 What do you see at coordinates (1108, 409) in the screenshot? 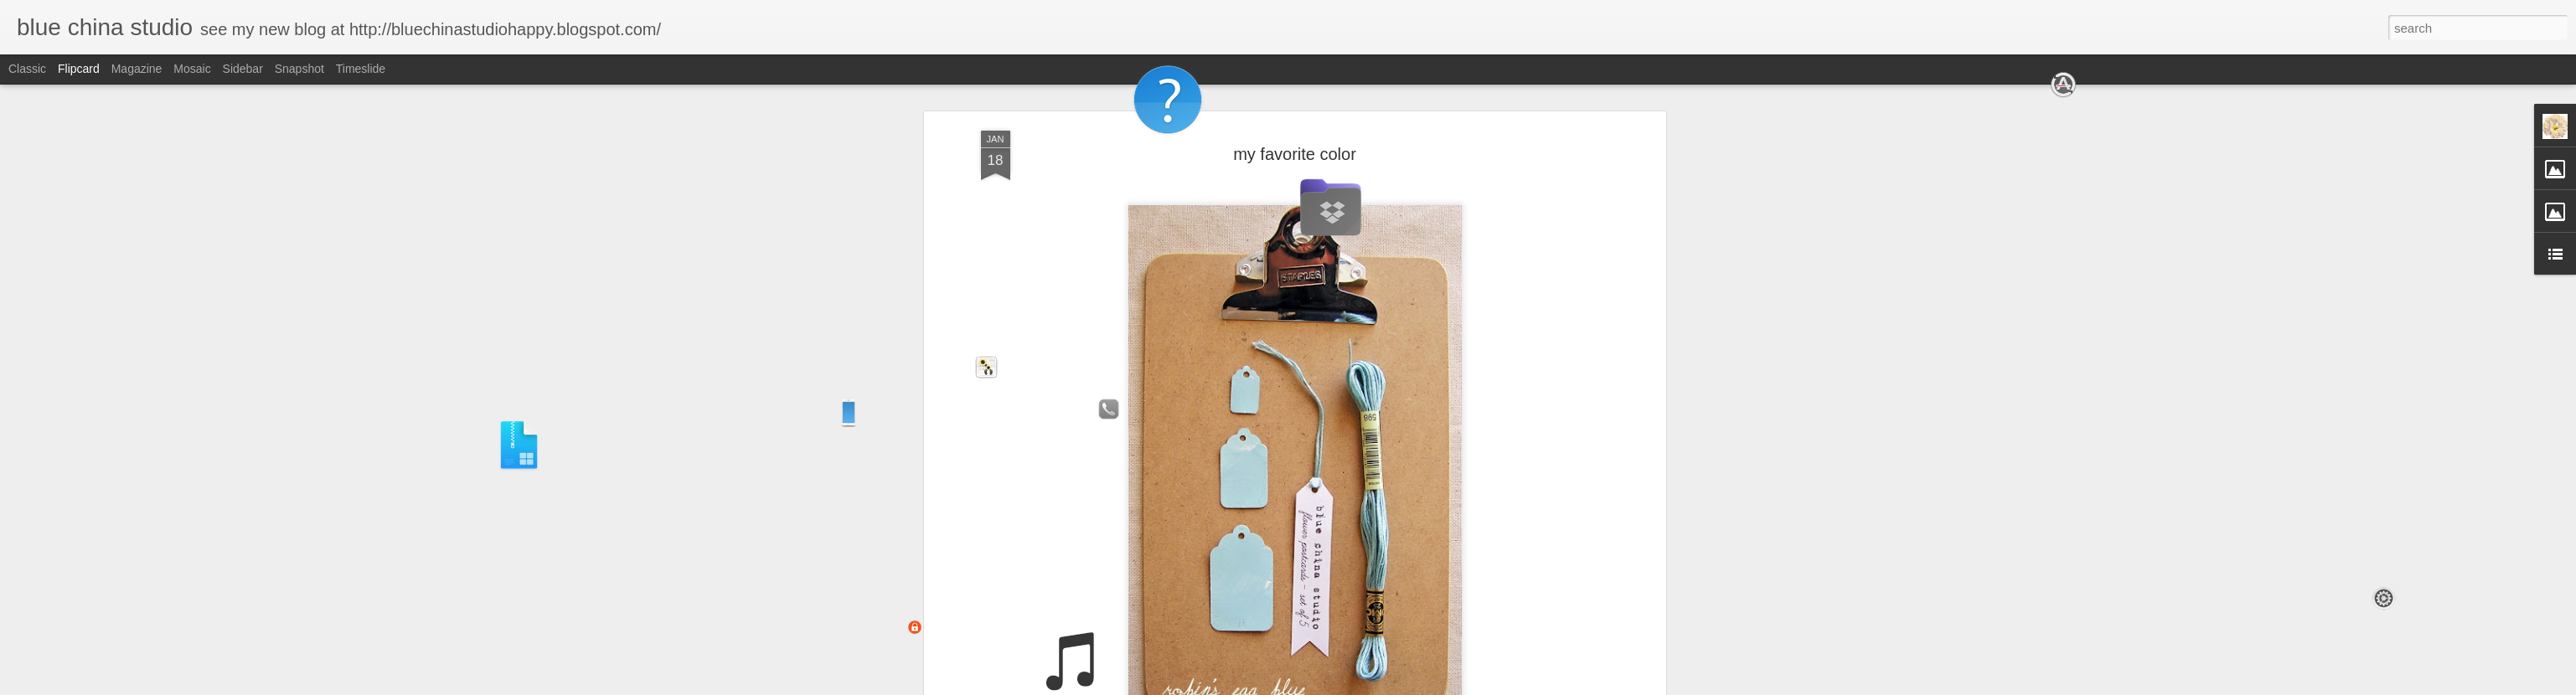
I see `open the phone app to make a call` at bounding box center [1108, 409].